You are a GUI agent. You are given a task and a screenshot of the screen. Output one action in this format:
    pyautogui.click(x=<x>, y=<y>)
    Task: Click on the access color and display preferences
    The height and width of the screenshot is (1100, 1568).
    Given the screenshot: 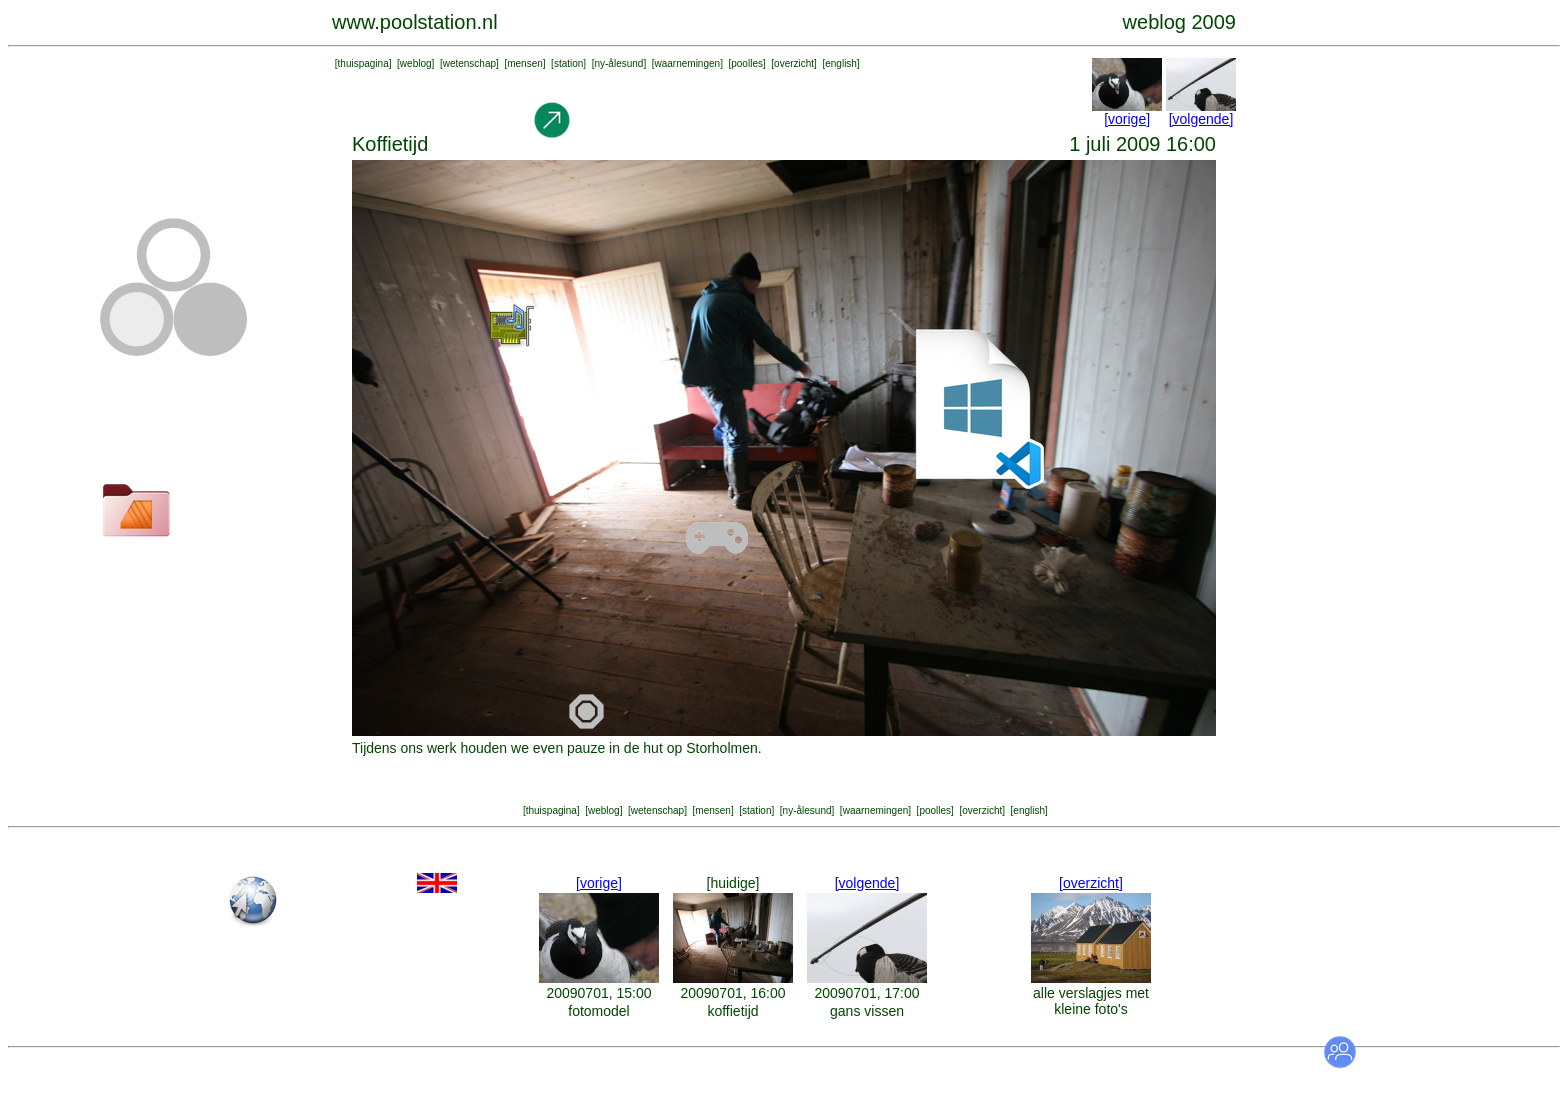 What is the action you would take?
    pyautogui.click(x=173, y=282)
    